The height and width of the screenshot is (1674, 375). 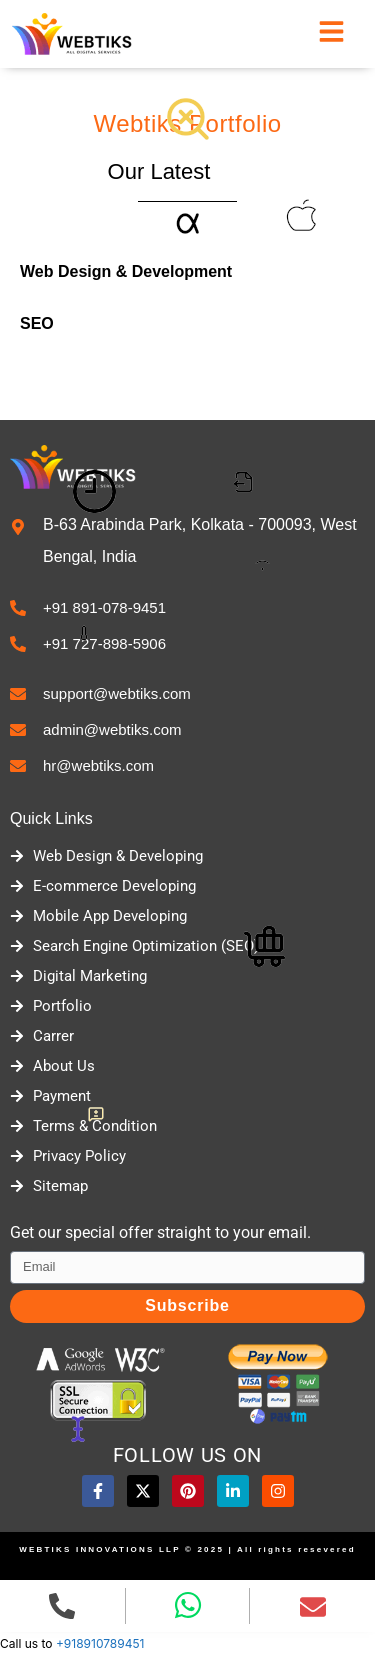 I want to click on export file to another location, so click(x=244, y=482).